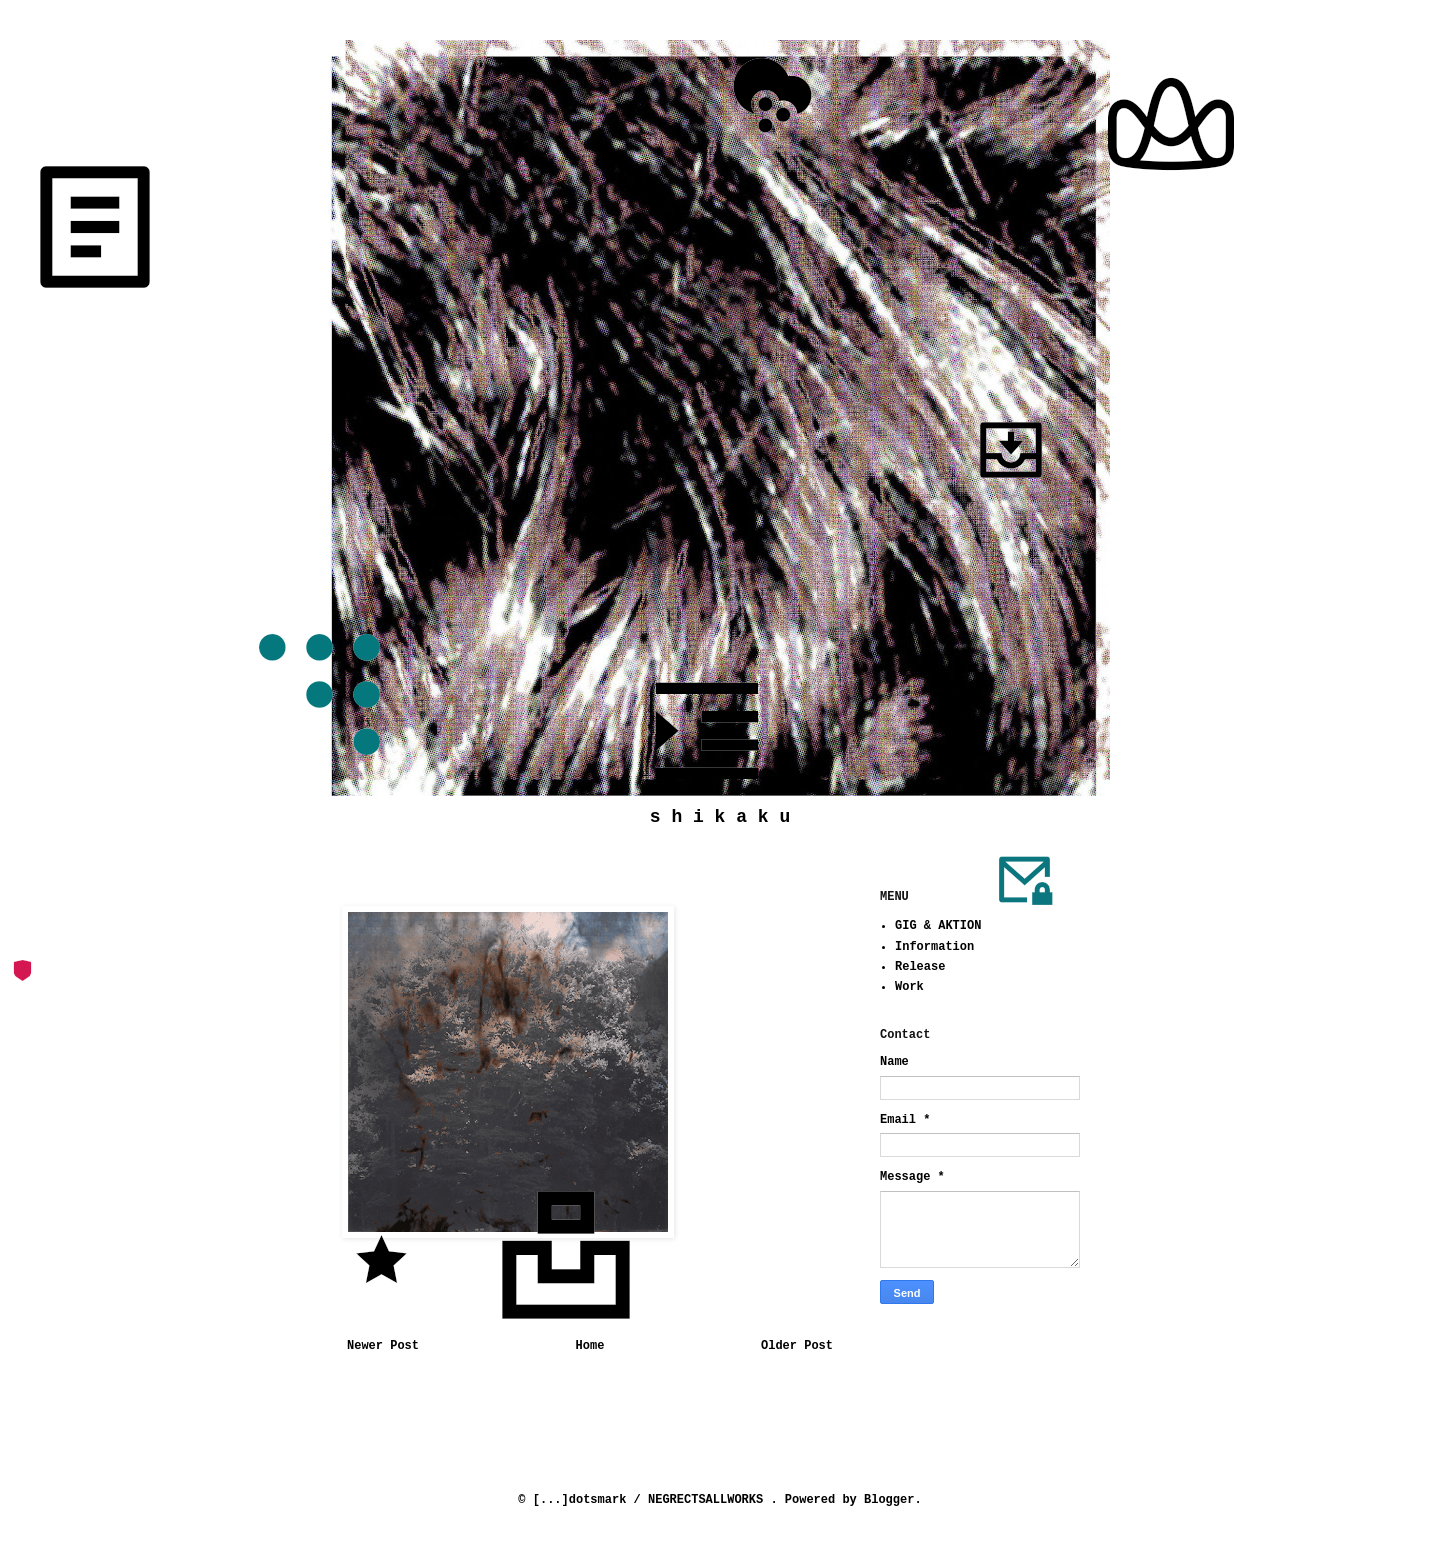  I want to click on coderwall logo, so click(319, 694).